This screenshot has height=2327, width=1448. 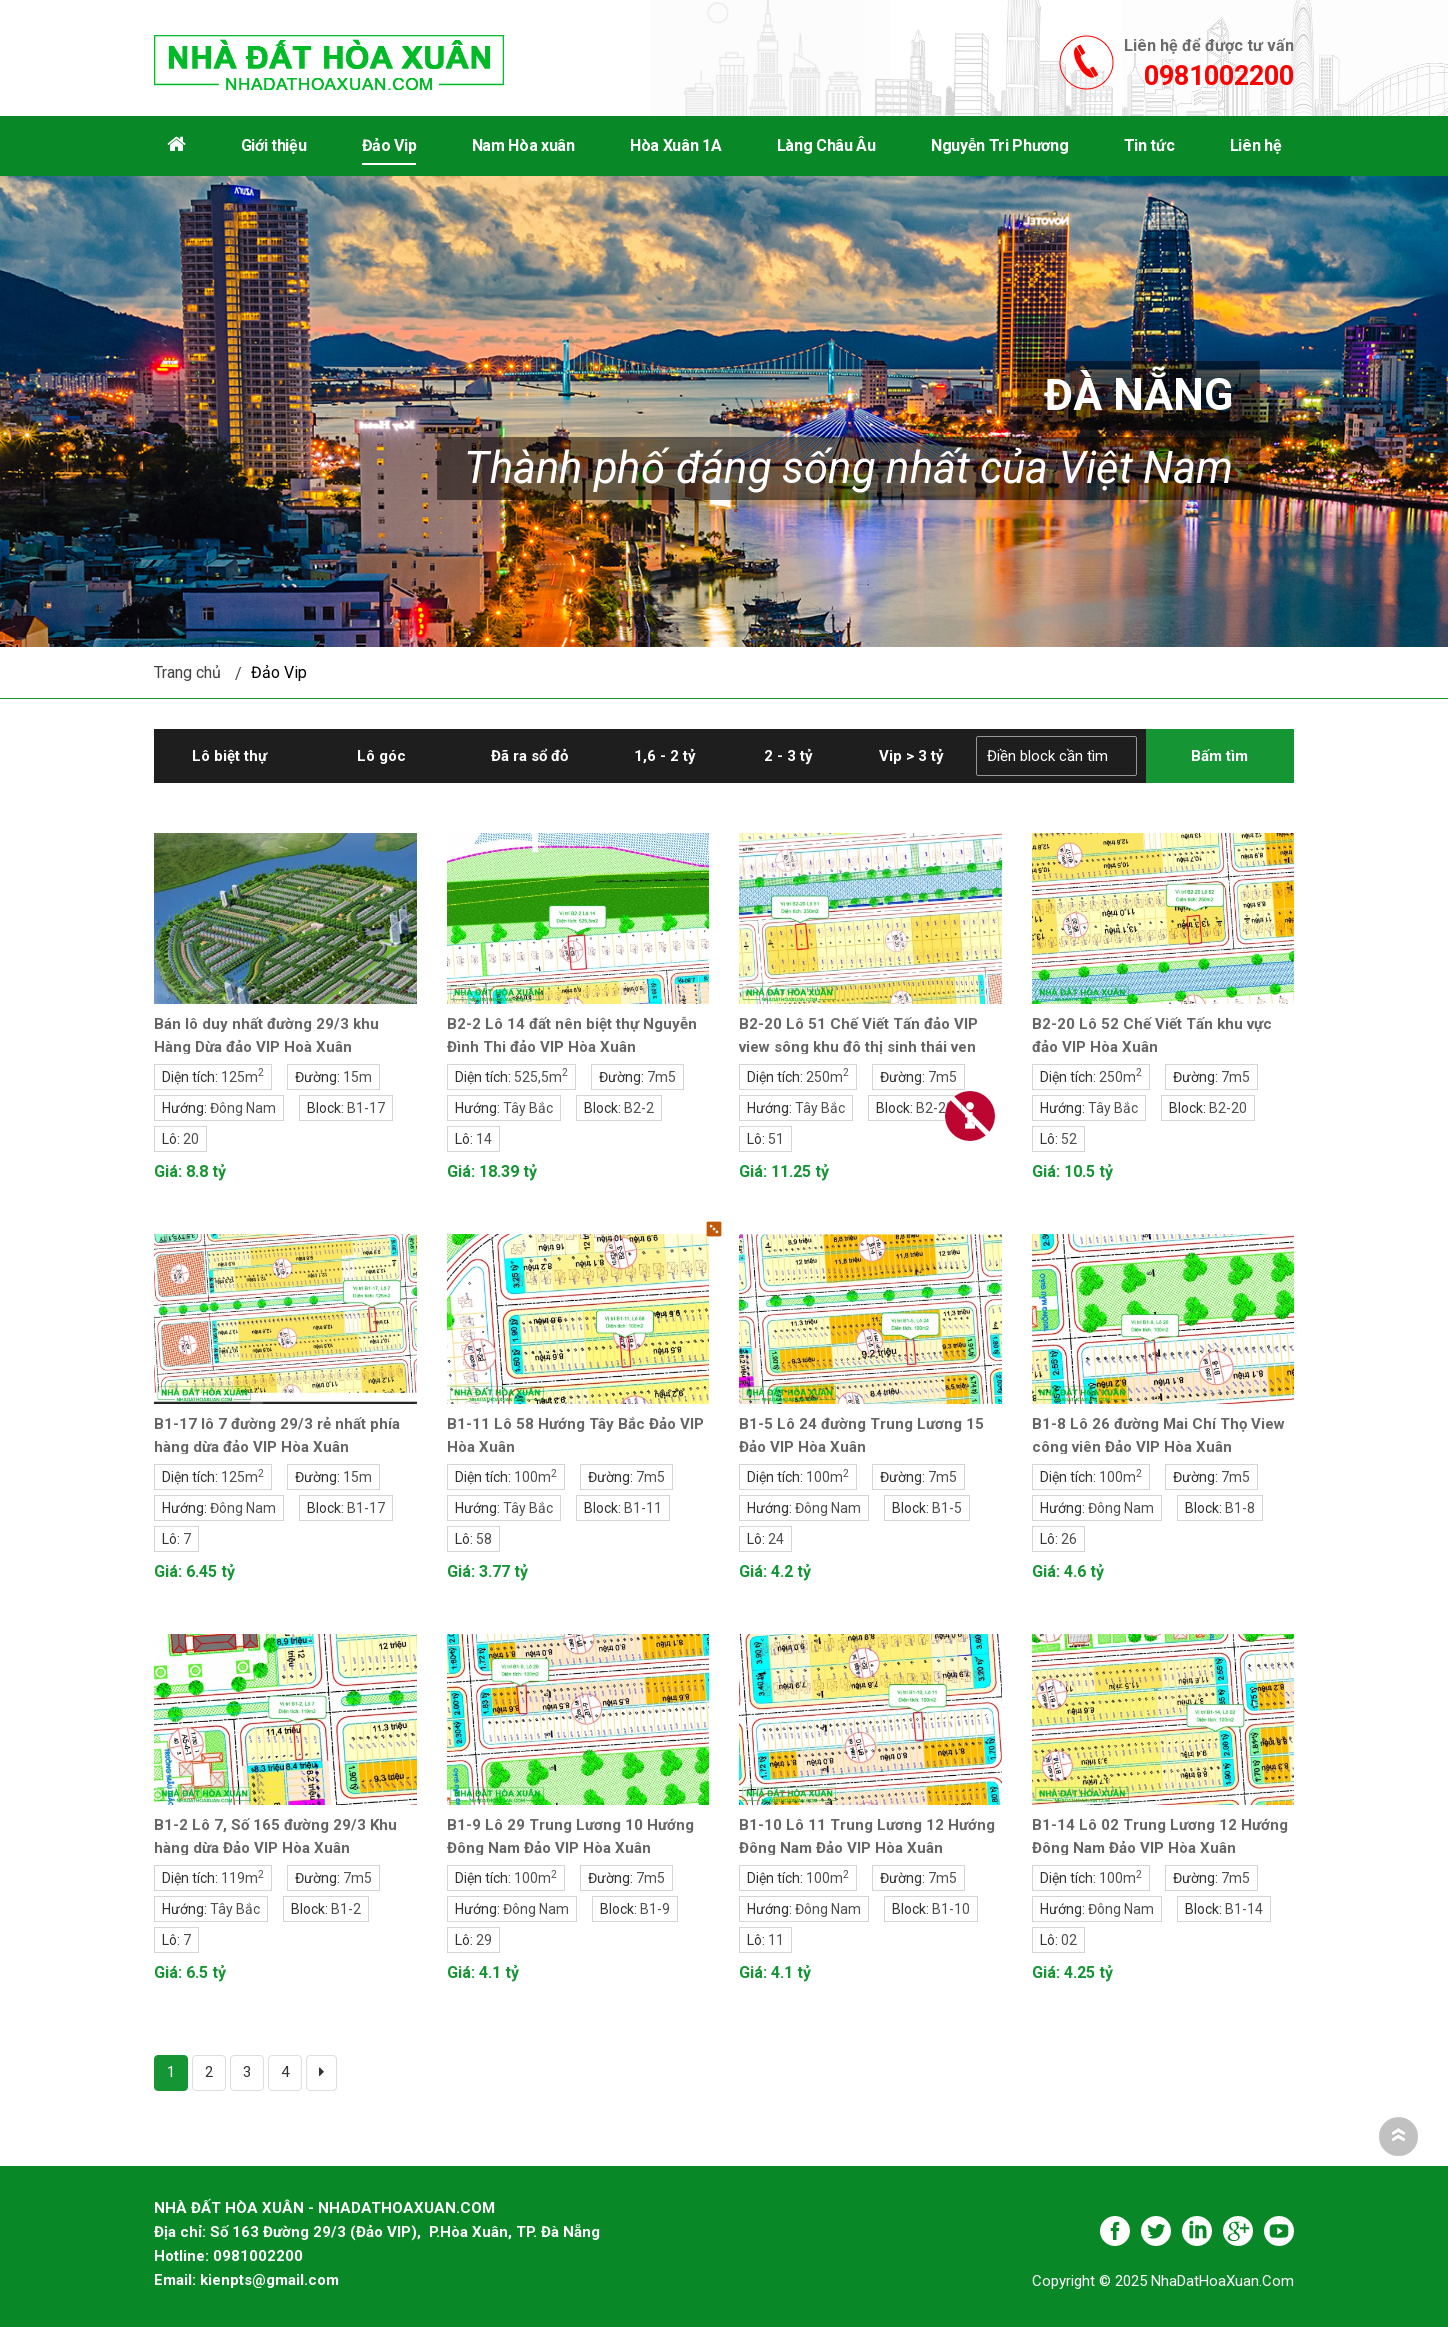 I want to click on information or help is unavailable, so click(x=970, y=1116).